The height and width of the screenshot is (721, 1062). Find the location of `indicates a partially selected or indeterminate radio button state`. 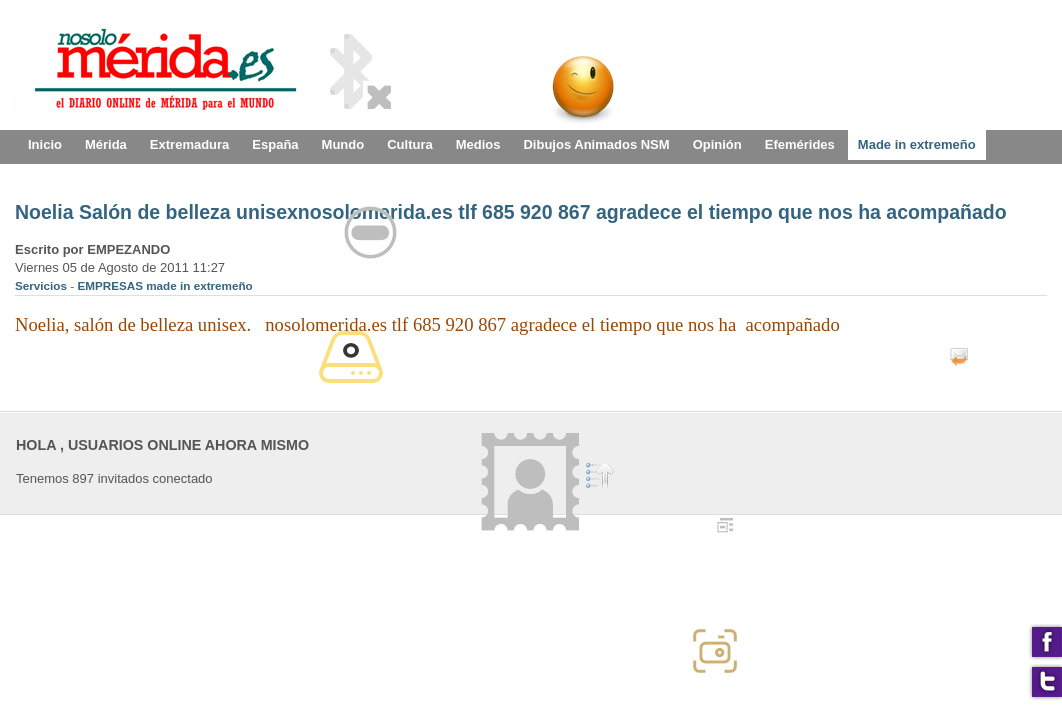

indicates a partially selected or indeterminate radio button state is located at coordinates (370, 232).